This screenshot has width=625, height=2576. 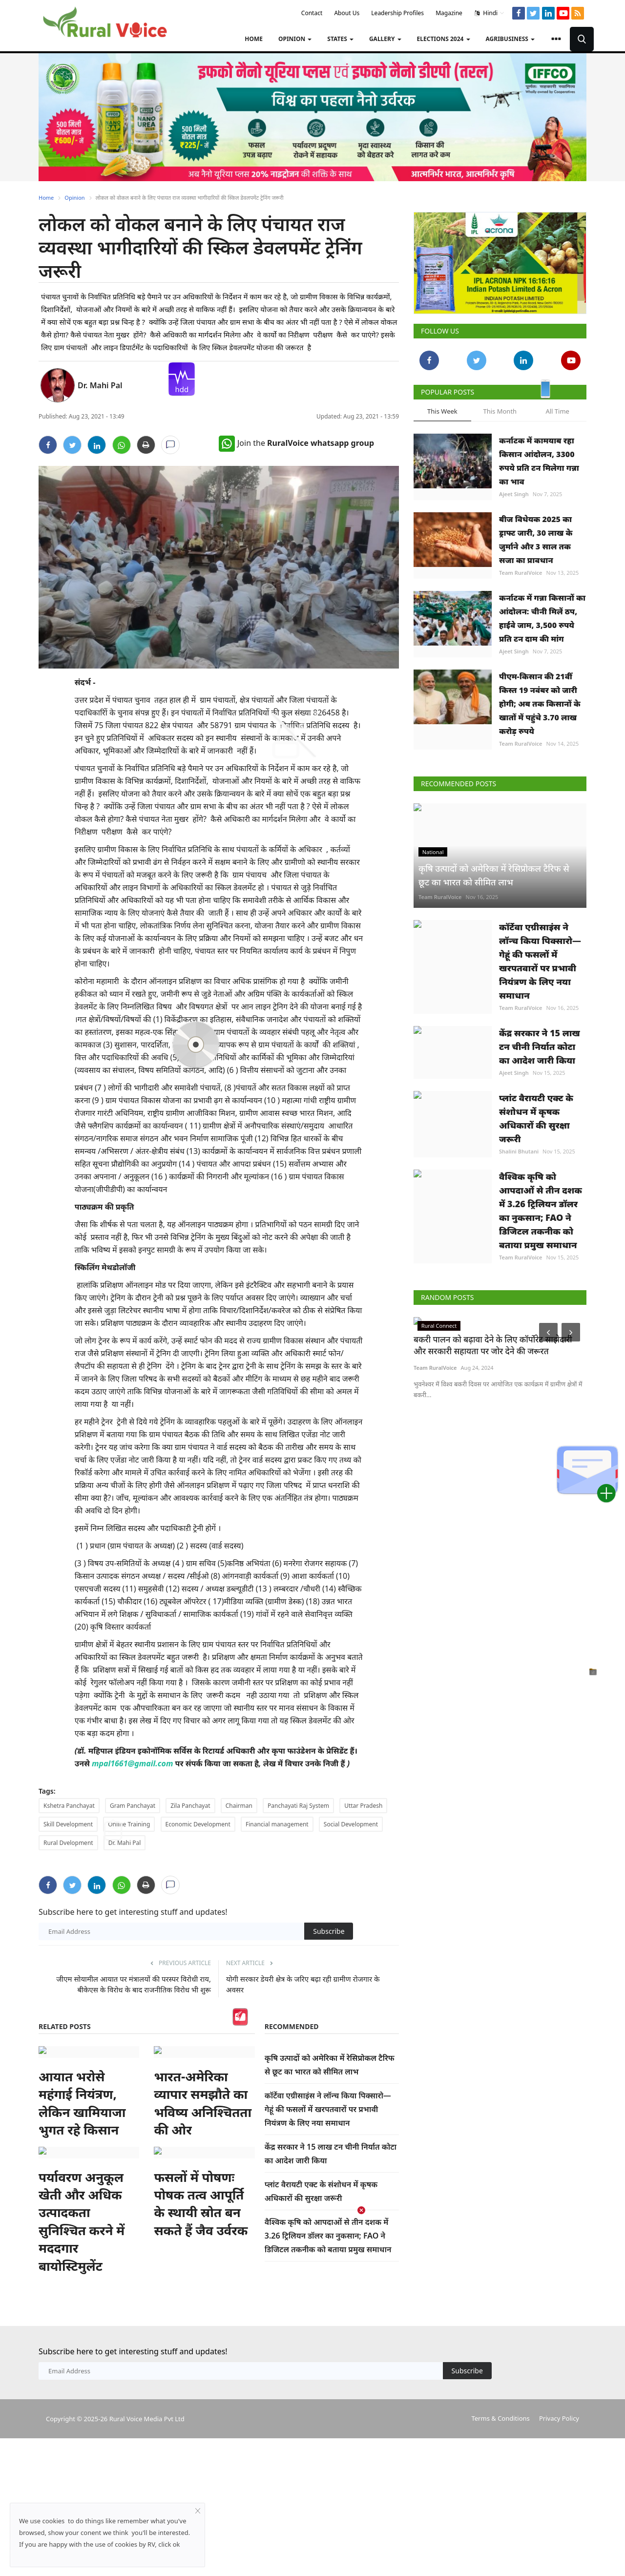 What do you see at coordinates (295, 734) in the screenshot?
I see `system sleep mode is currently disabled` at bounding box center [295, 734].